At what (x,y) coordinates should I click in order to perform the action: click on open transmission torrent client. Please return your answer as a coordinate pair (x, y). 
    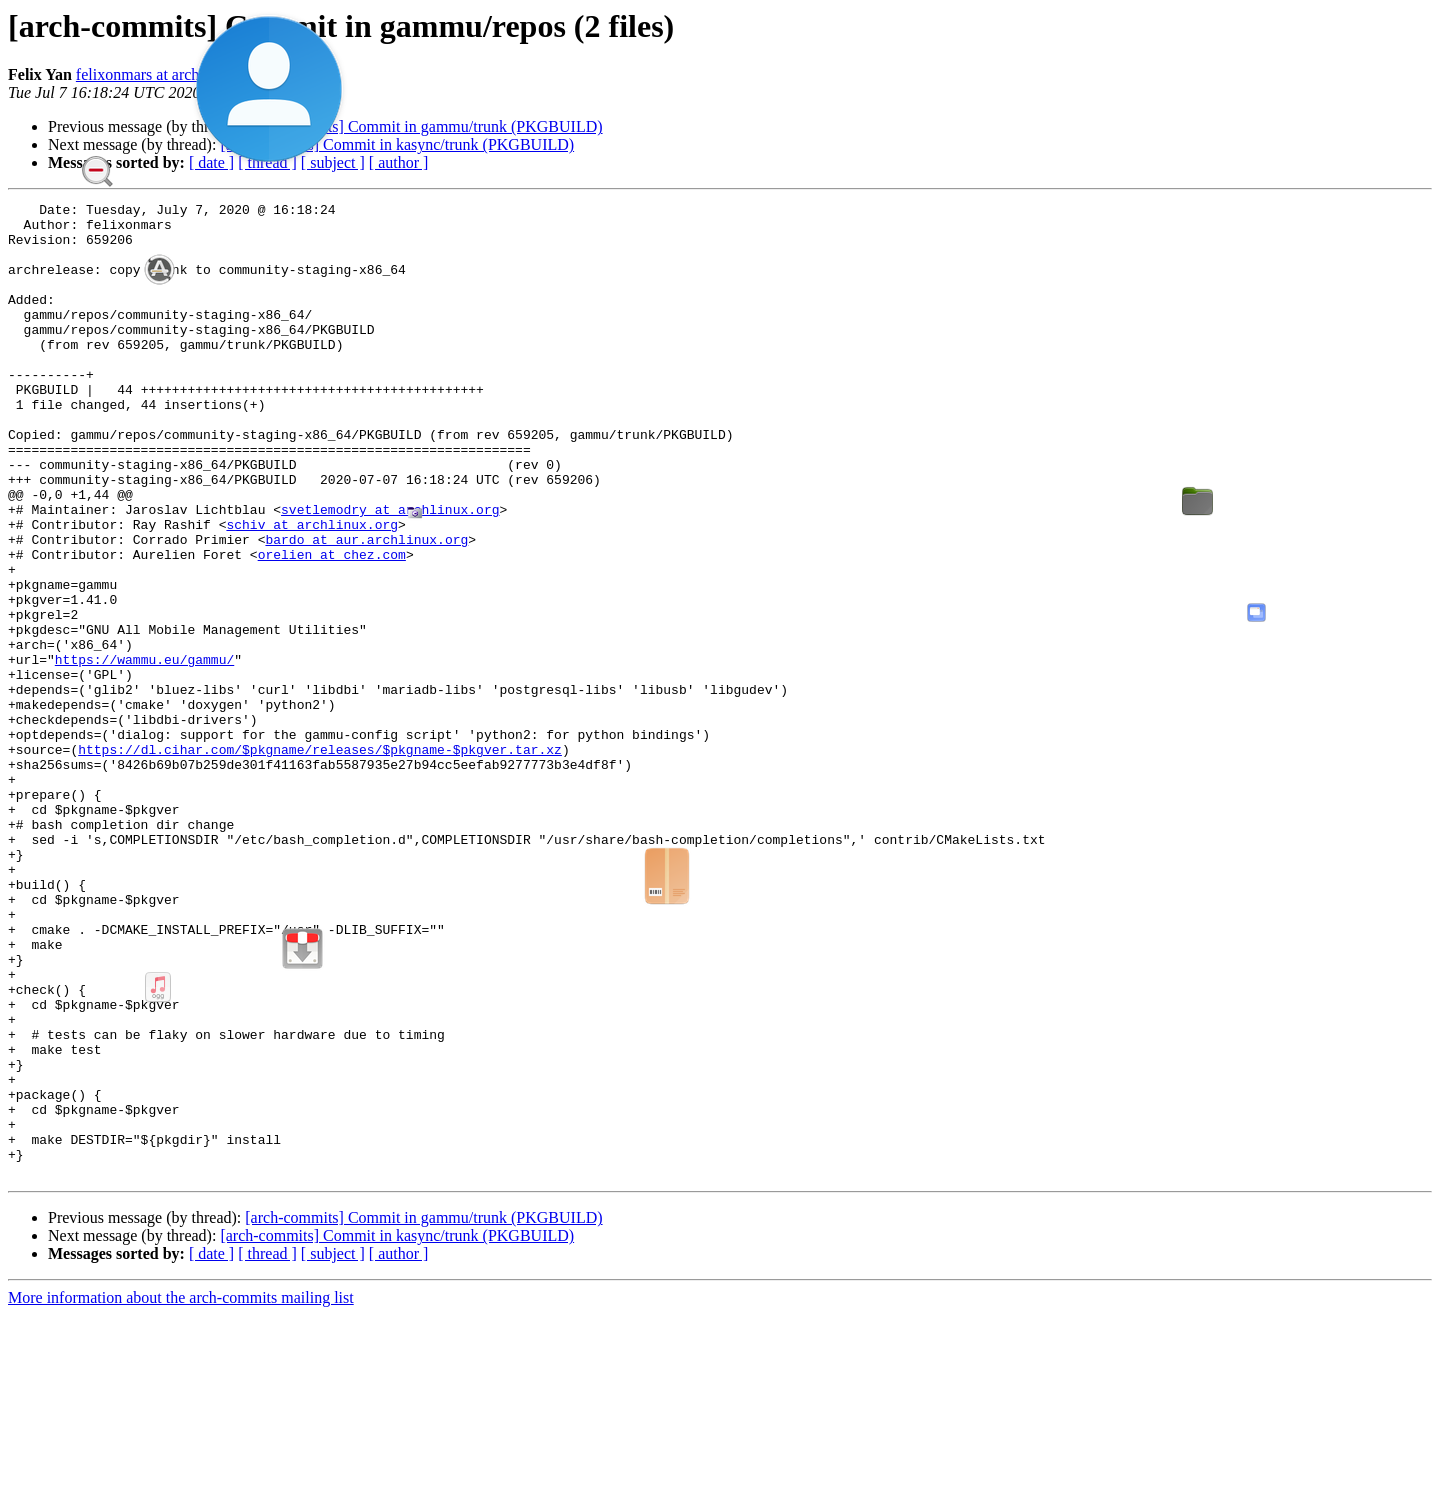
    Looking at the image, I should click on (302, 948).